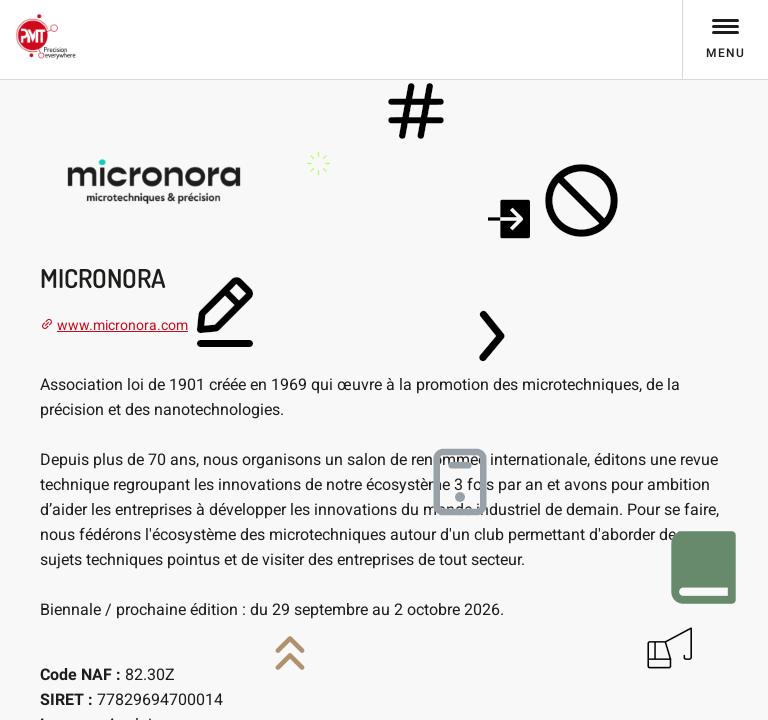 The height and width of the screenshot is (720, 768). Describe the element at coordinates (703, 567) in the screenshot. I see `open your library or reading list` at that location.